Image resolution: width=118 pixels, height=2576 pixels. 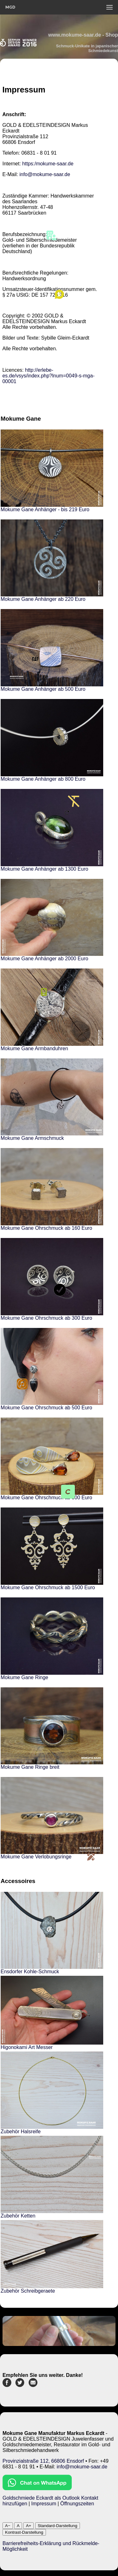 What do you see at coordinates (22, 1384) in the screenshot?
I see `open itunes music library` at bounding box center [22, 1384].